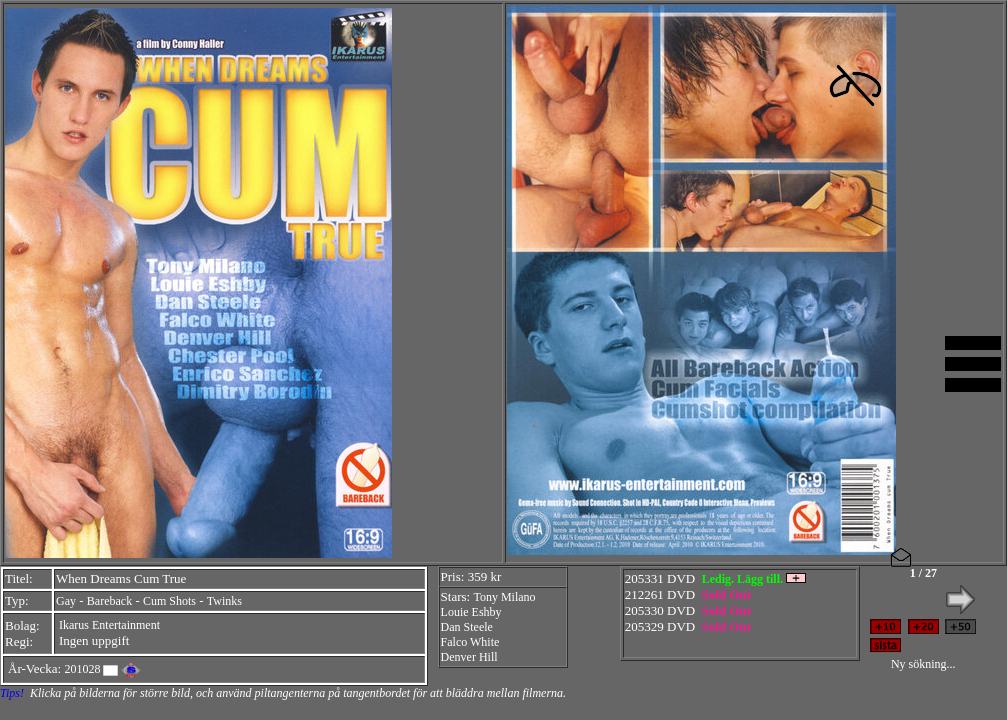 The image size is (1007, 720). What do you see at coordinates (855, 85) in the screenshot?
I see `end or decline a phone call` at bounding box center [855, 85].